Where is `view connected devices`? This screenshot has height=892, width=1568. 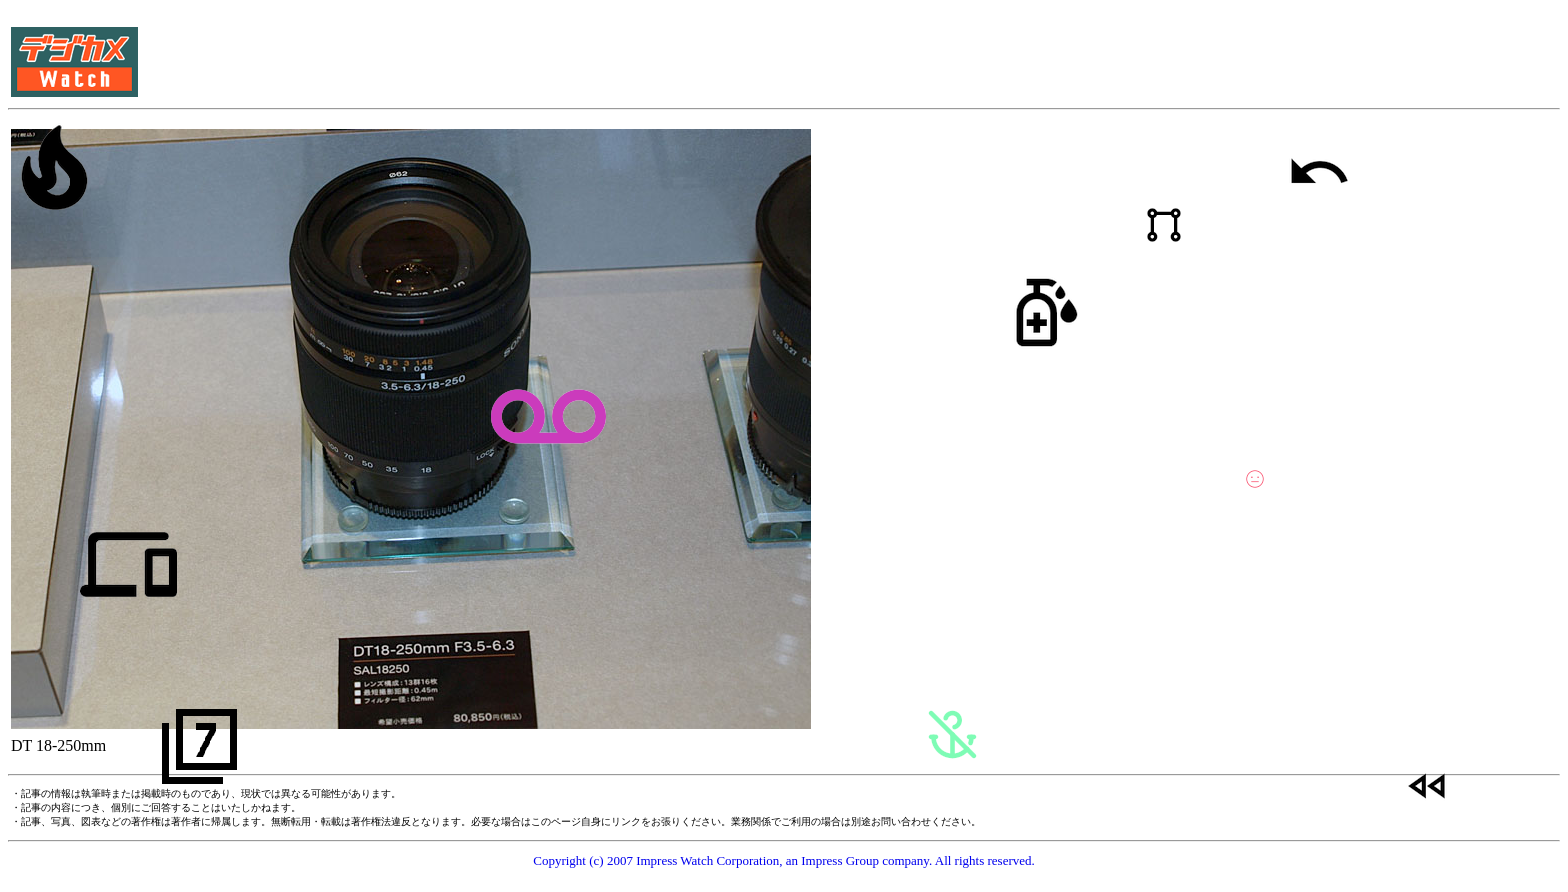 view connected devices is located at coordinates (128, 564).